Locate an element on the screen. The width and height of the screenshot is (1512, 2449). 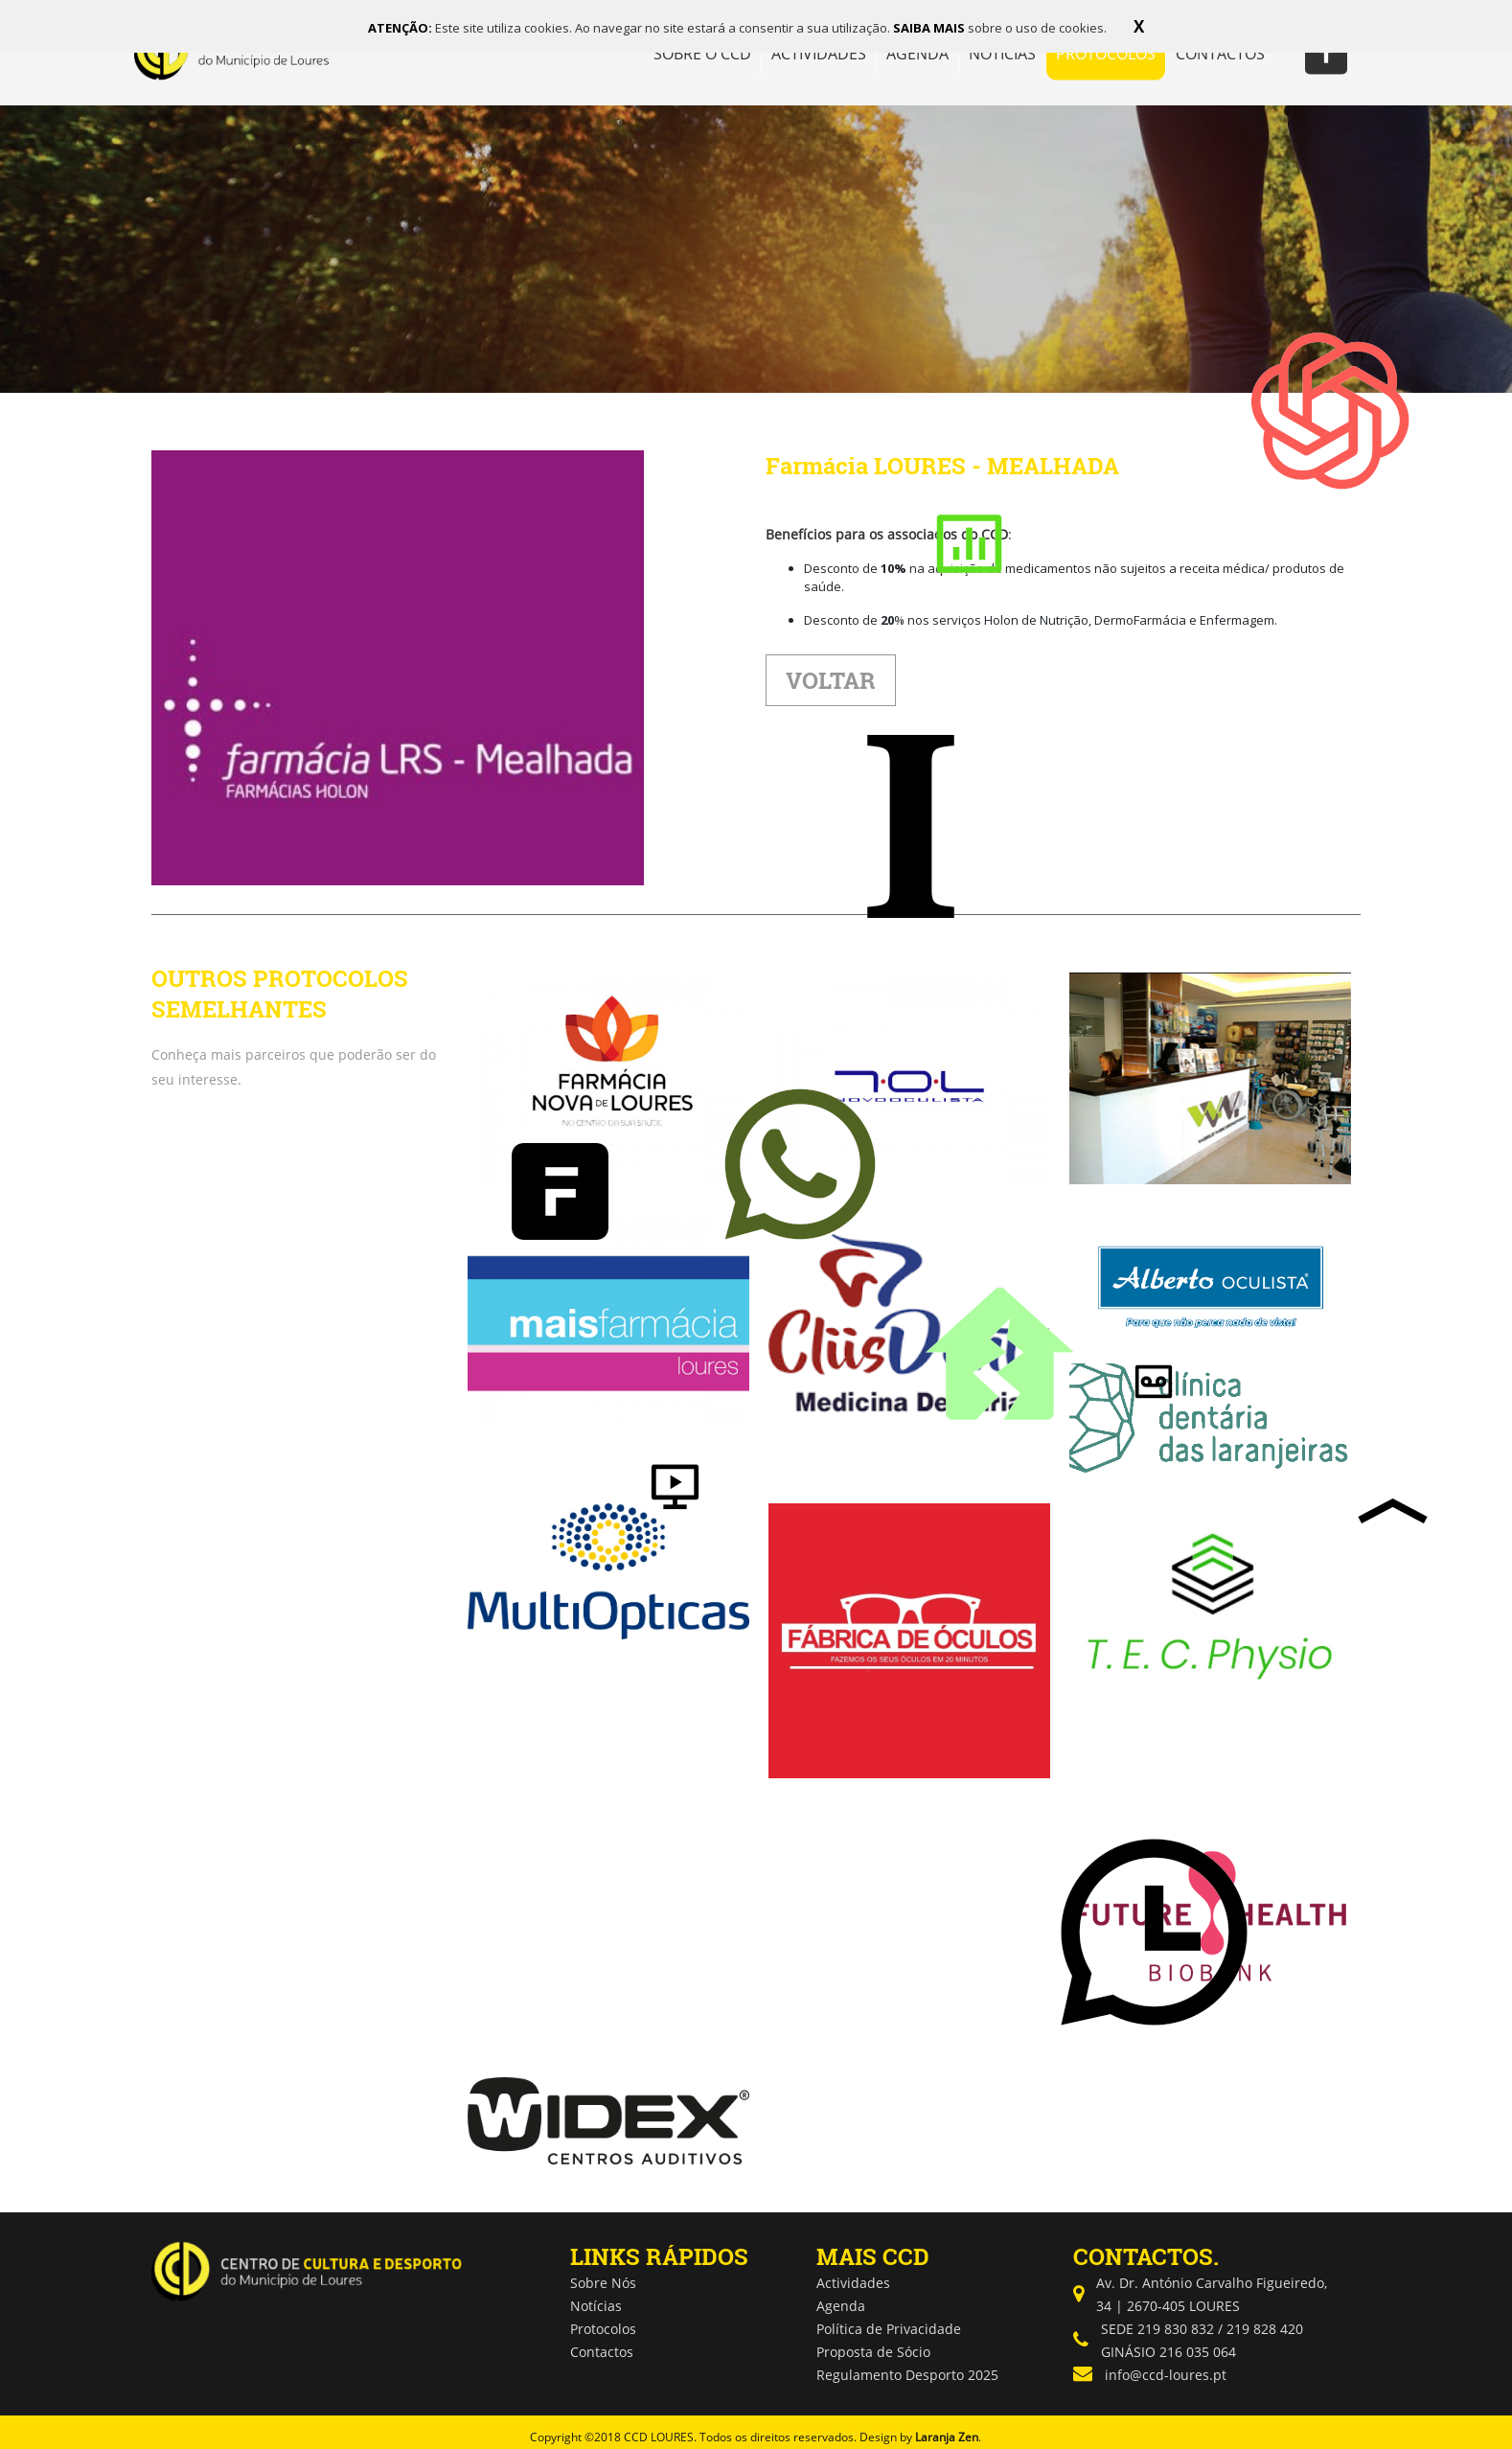
view analytics dashboard is located at coordinates (969, 543).